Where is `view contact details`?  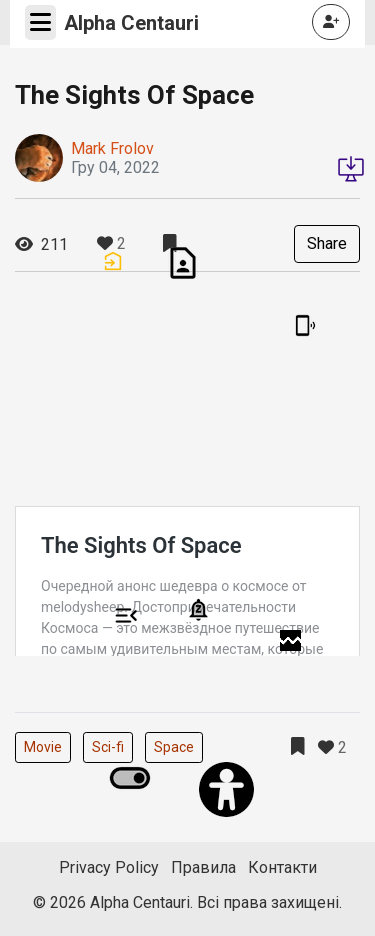 view contact details is located at coordinates (183, 263).